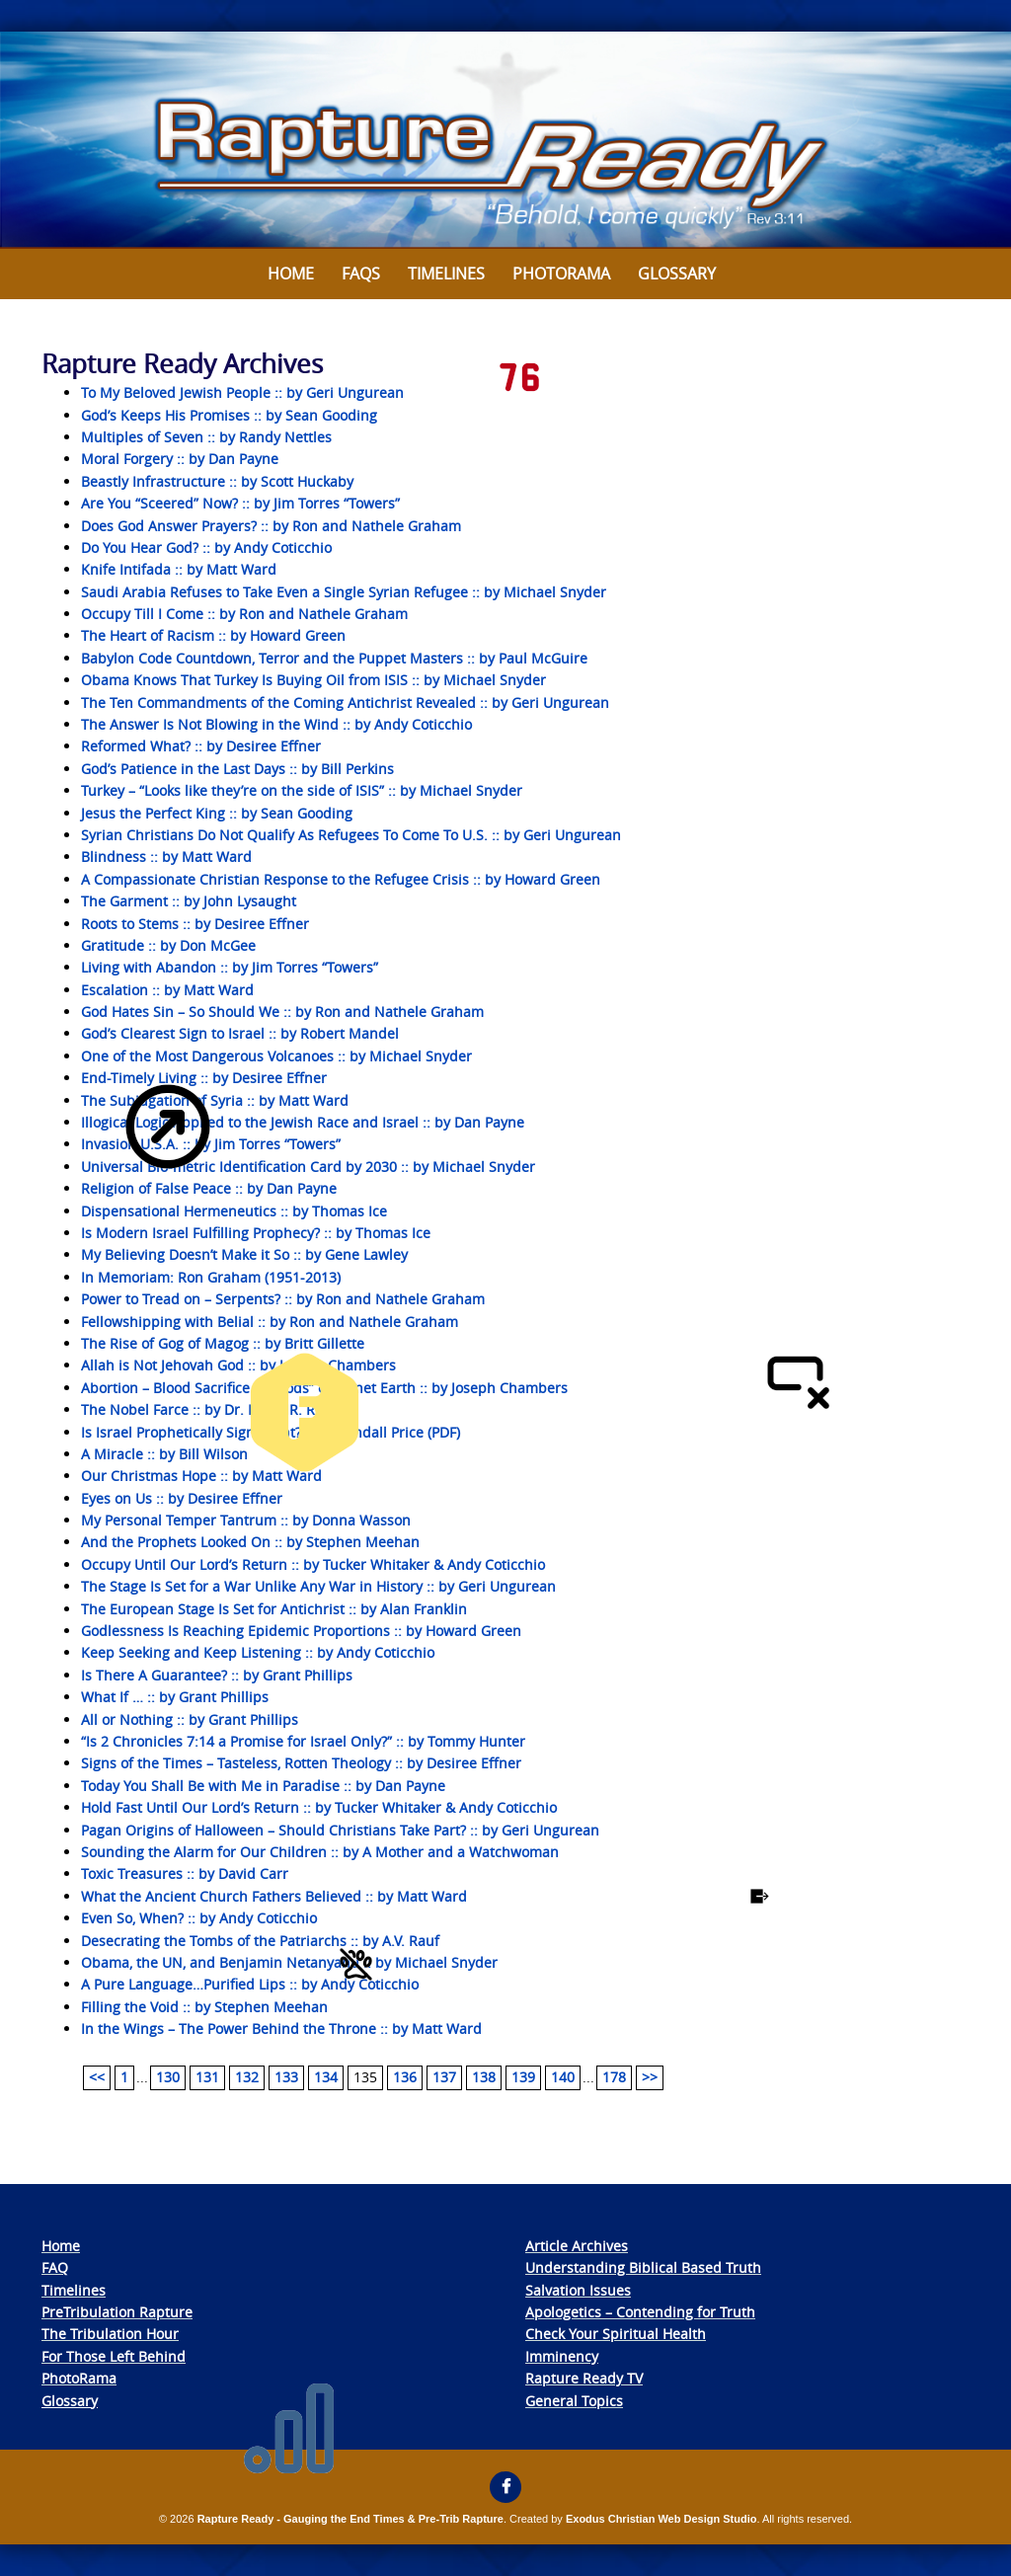 This screenshot has width=1011, height=2576. I want to click on indicates a file or item starting with the letter F, so click(304, 1412).